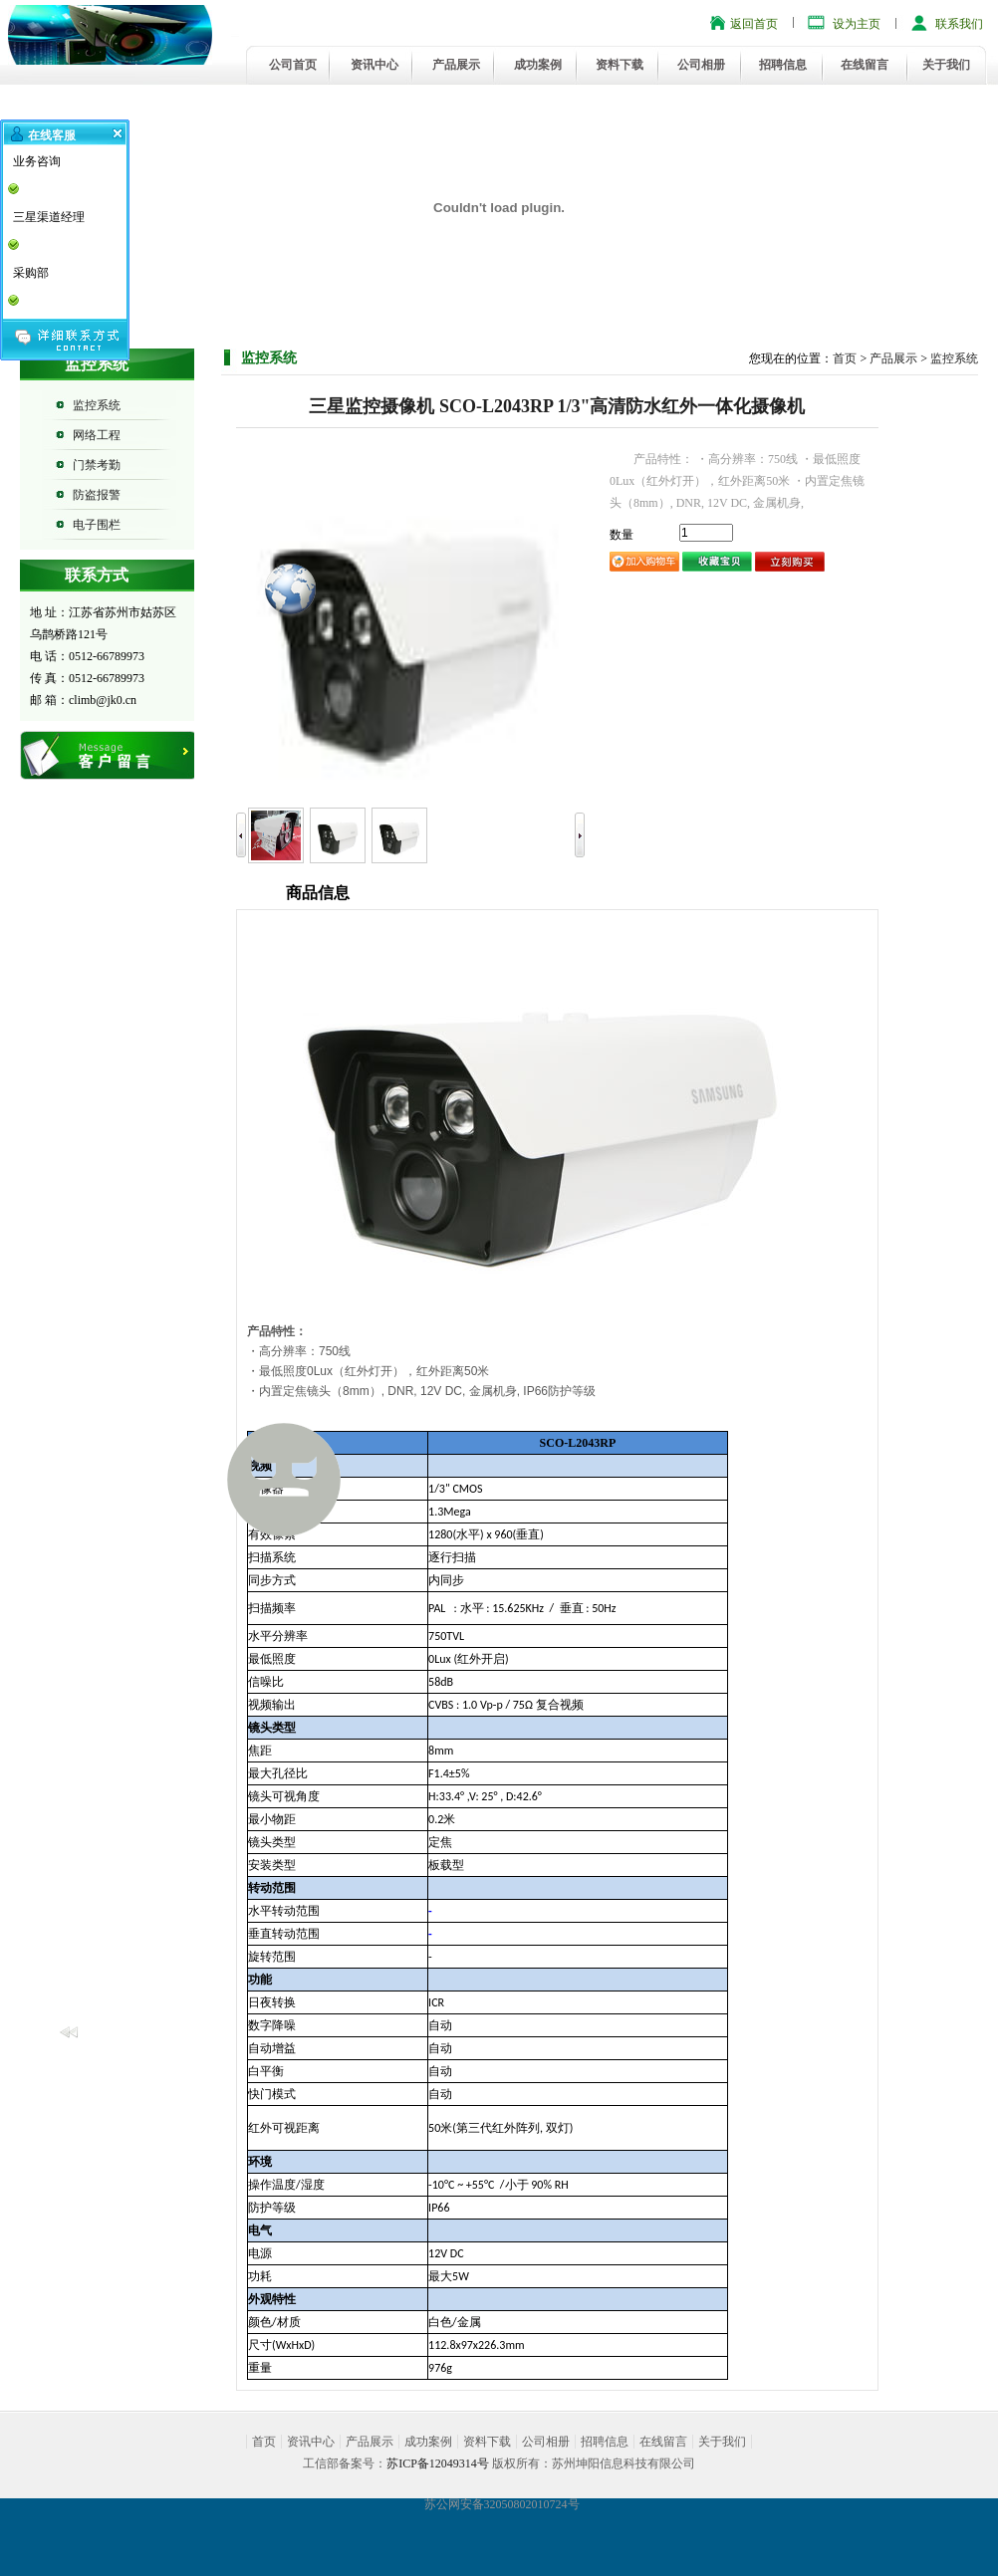 The image size is (998, 2576). Describe the element at coordinates (69, 2032) in the screenshot. I see `seek forward in media (right-to-left interface)` at that location.